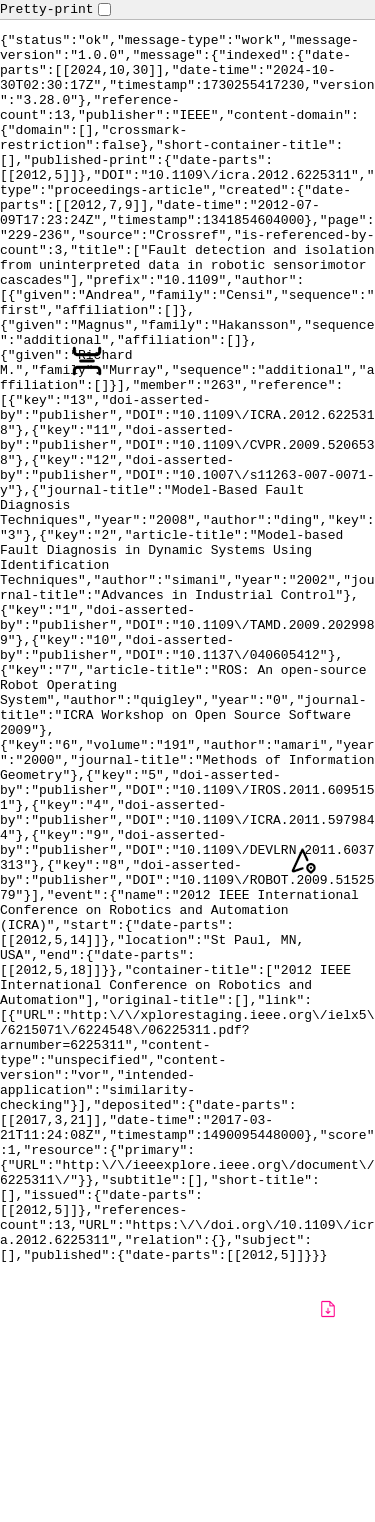 Image resolution: width=375 pixels, height=1522 pixels. I want to click on adjust vertical spacing between elements, so click(87, 361).